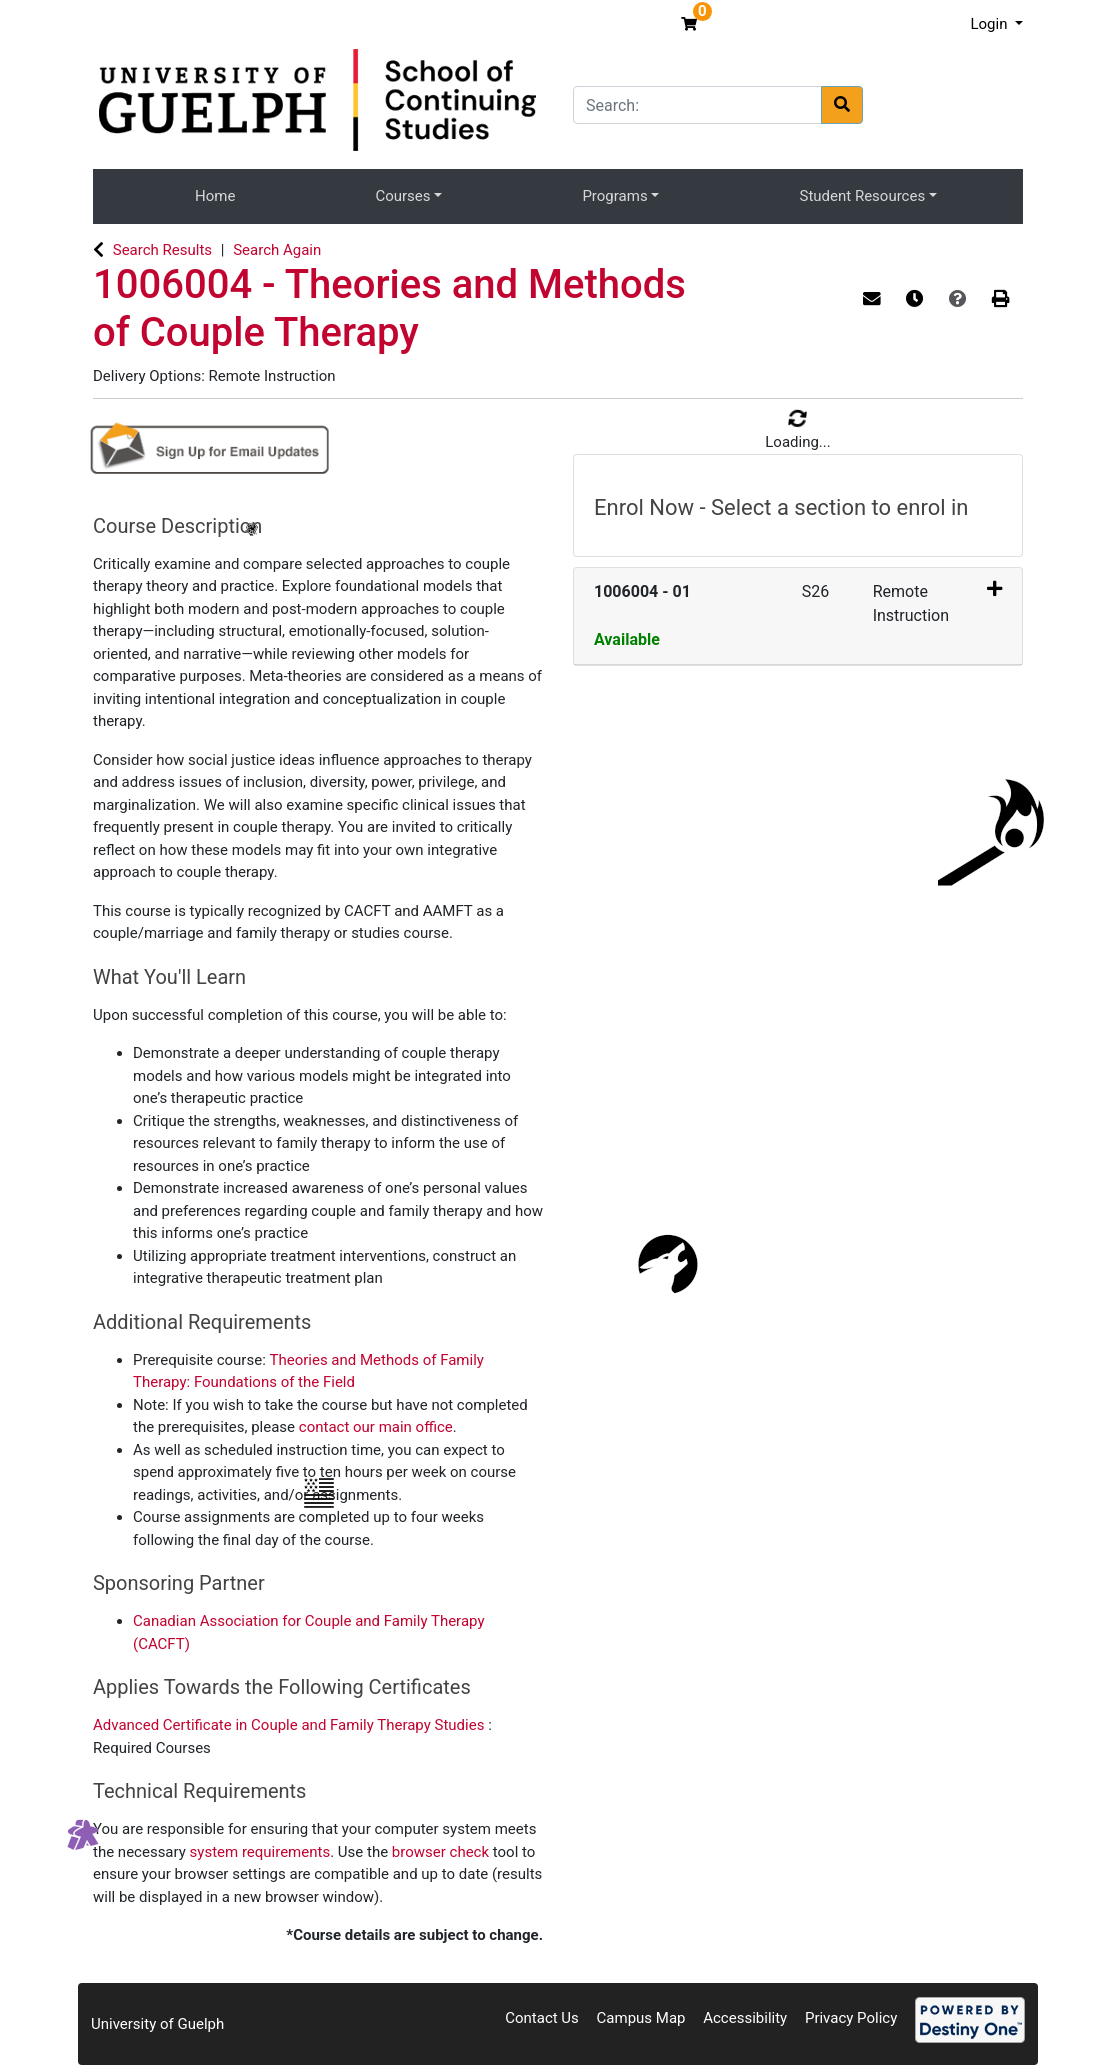  What do you see at coordinates (991, 832) in the screenshot?
I see `ignite or start a fire feature` at bounding box center [991, 832].